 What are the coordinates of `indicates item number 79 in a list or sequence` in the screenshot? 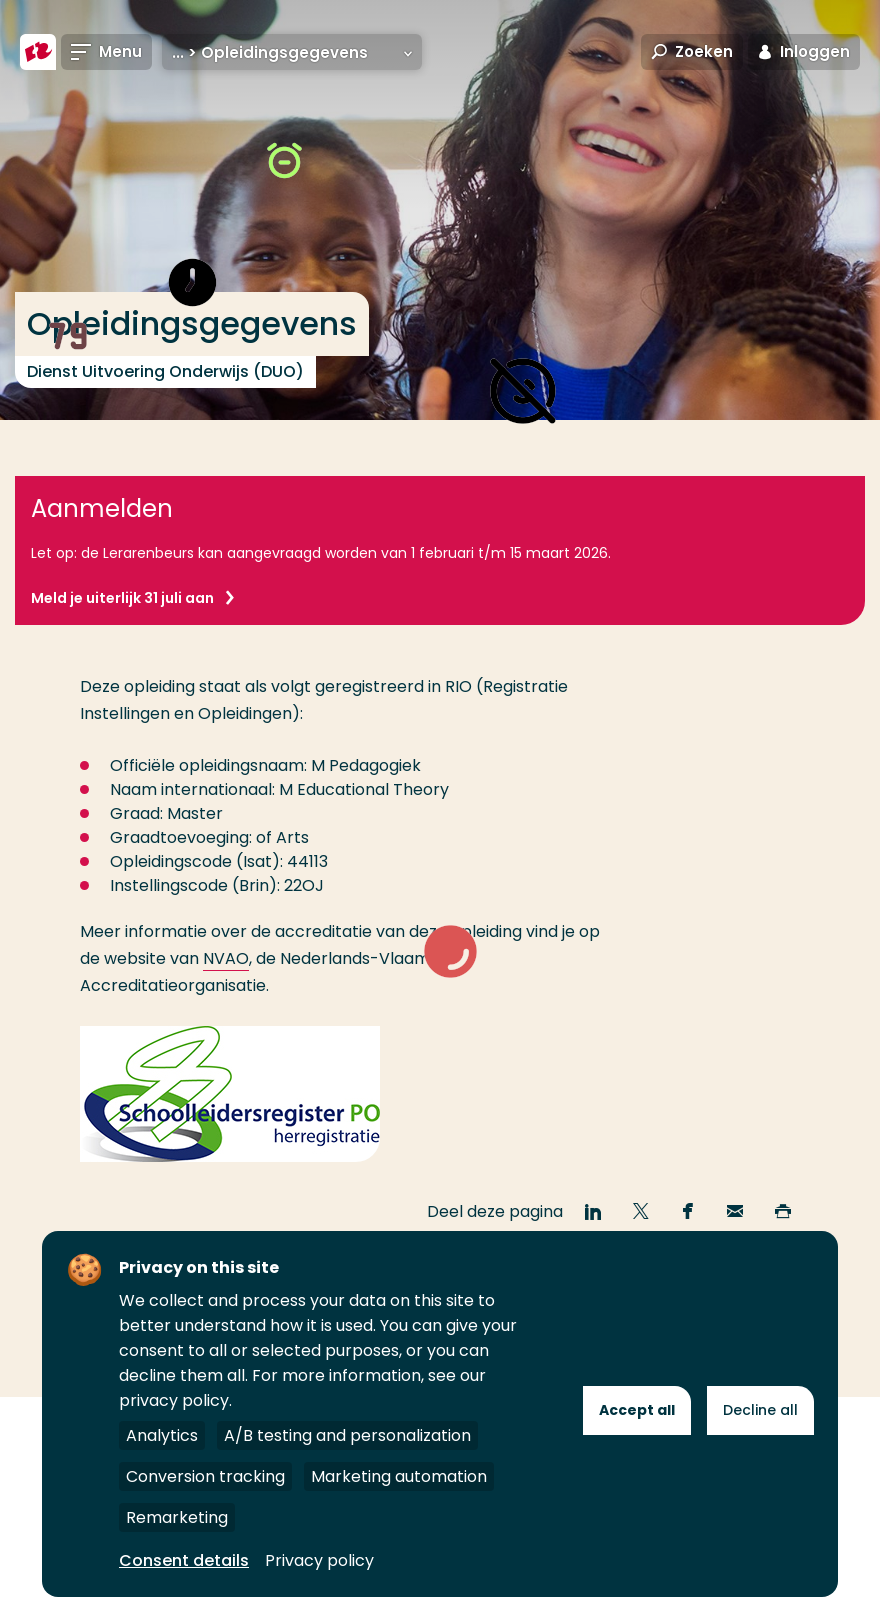 It's located at (68, 336).